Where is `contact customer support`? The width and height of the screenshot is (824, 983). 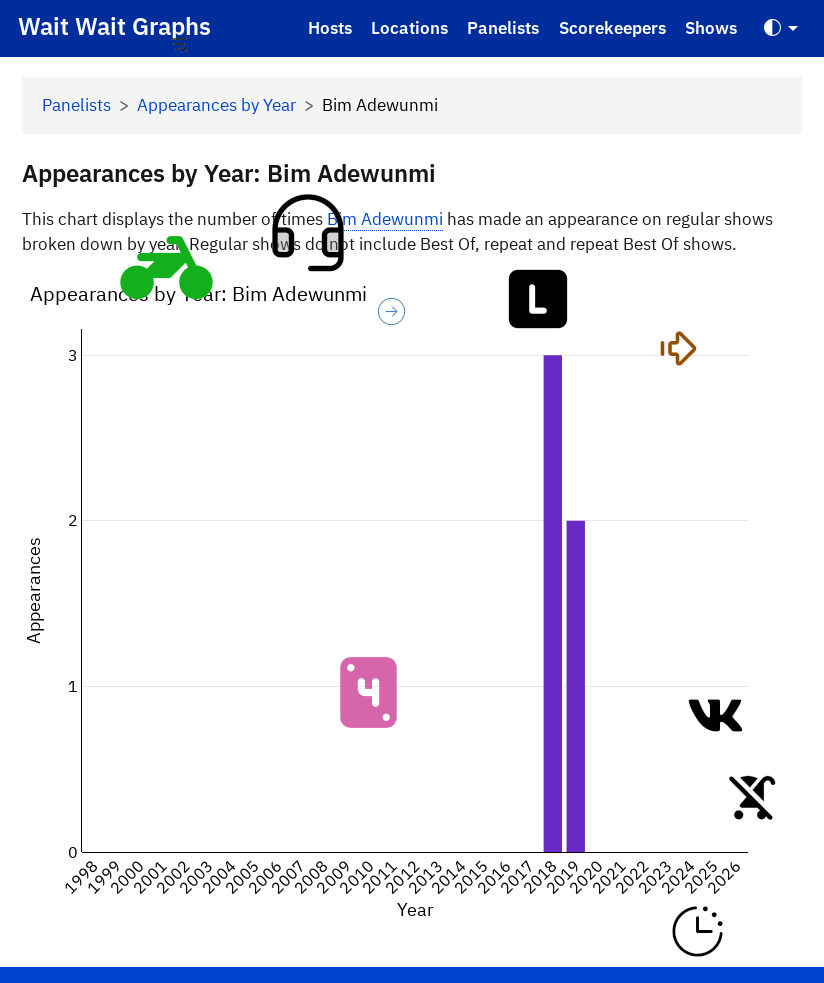 contact customer support is located at coordinates (308, 230).